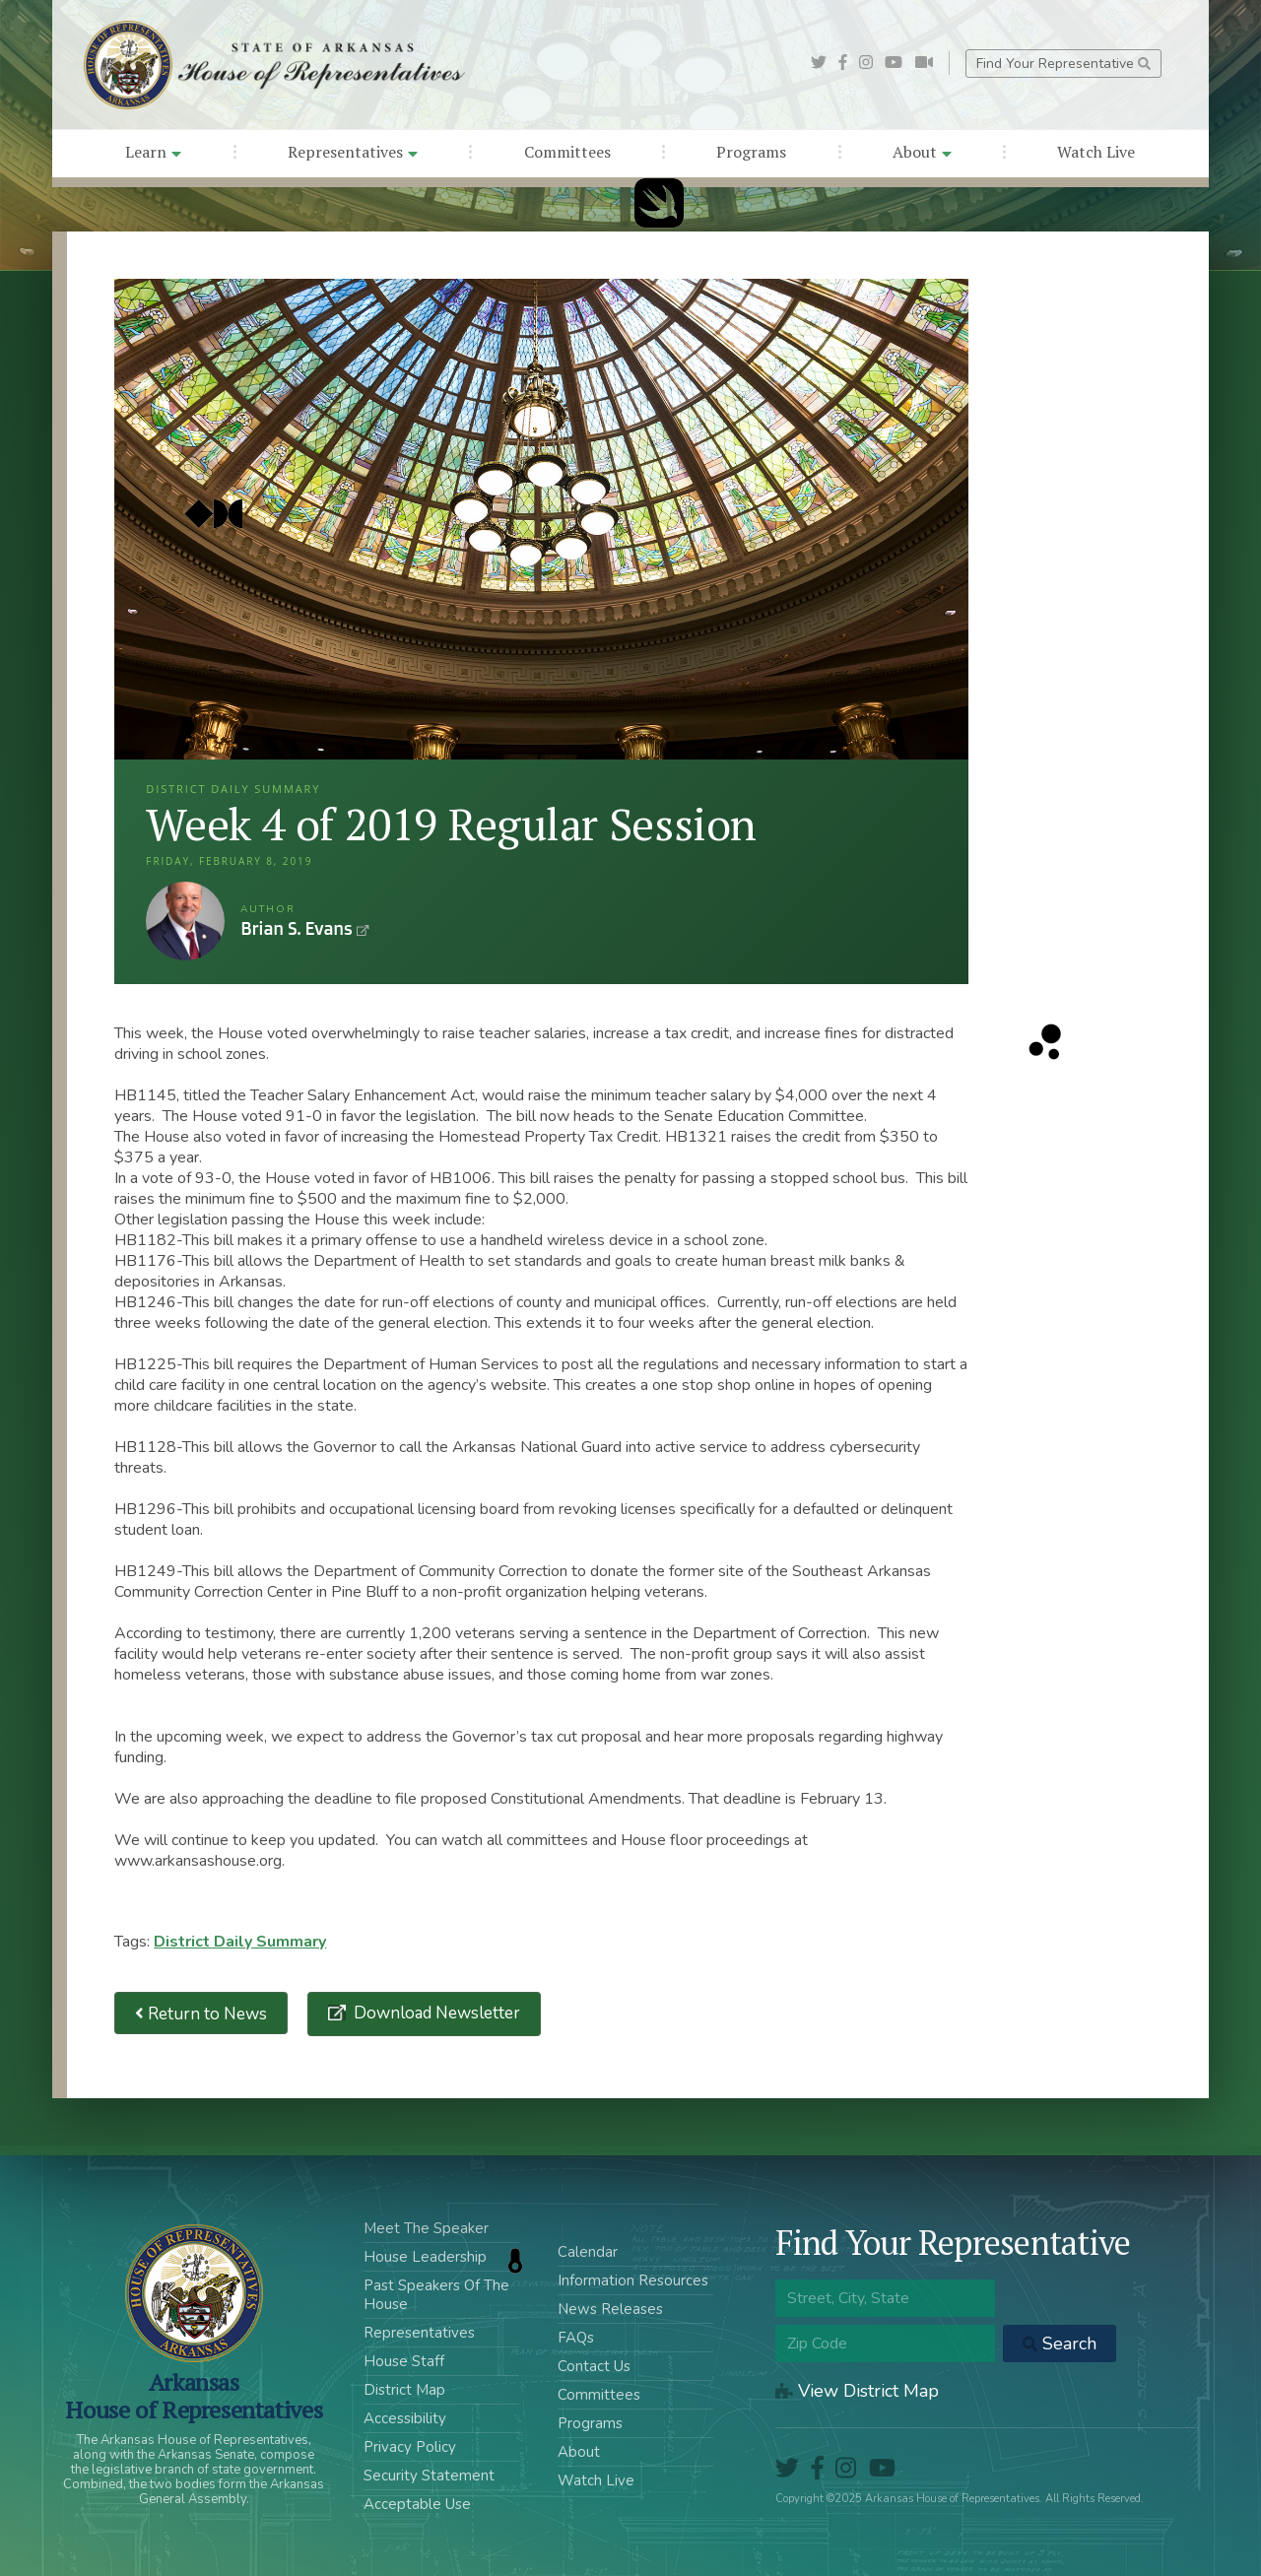 The image size is (1261, 2576). Describe the element at coordinates (213, 513) in the screenshot. I see `42 school / 42 group logo` at that location.